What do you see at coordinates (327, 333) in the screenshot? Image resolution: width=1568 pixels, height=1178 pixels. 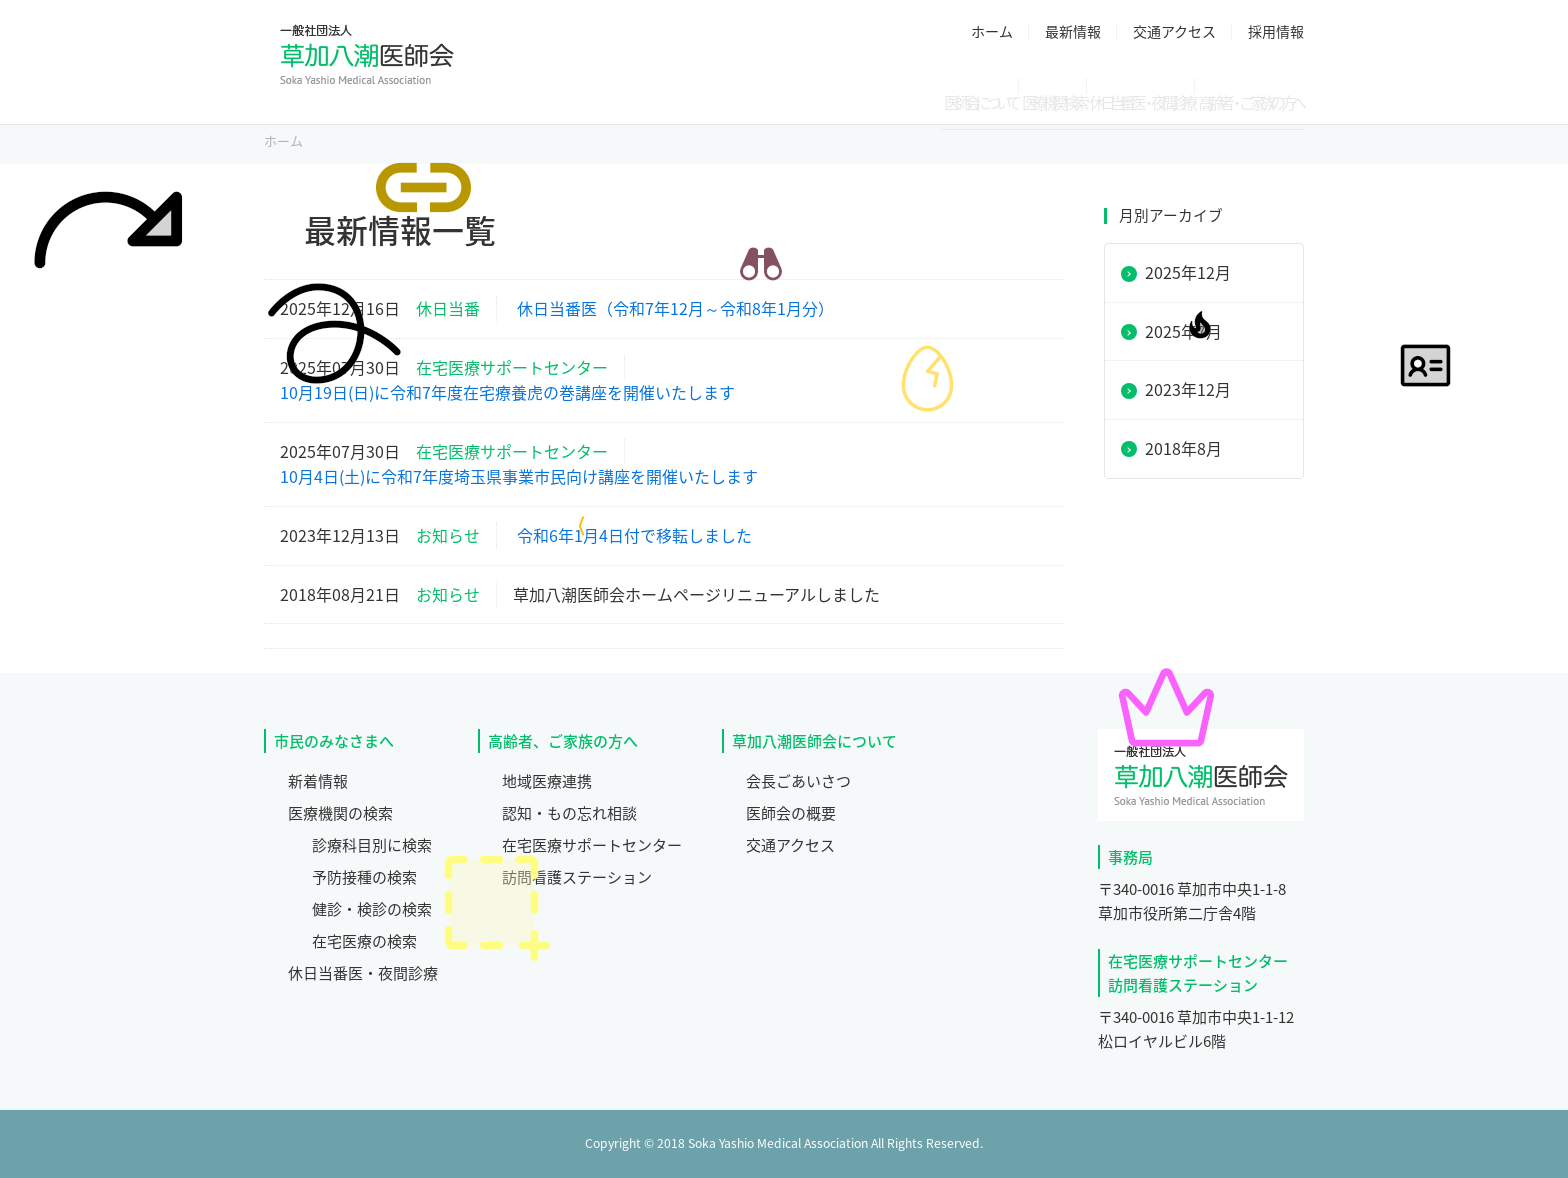 I see `freehand drawing or sketch tool` at bounding box center [327, 333].